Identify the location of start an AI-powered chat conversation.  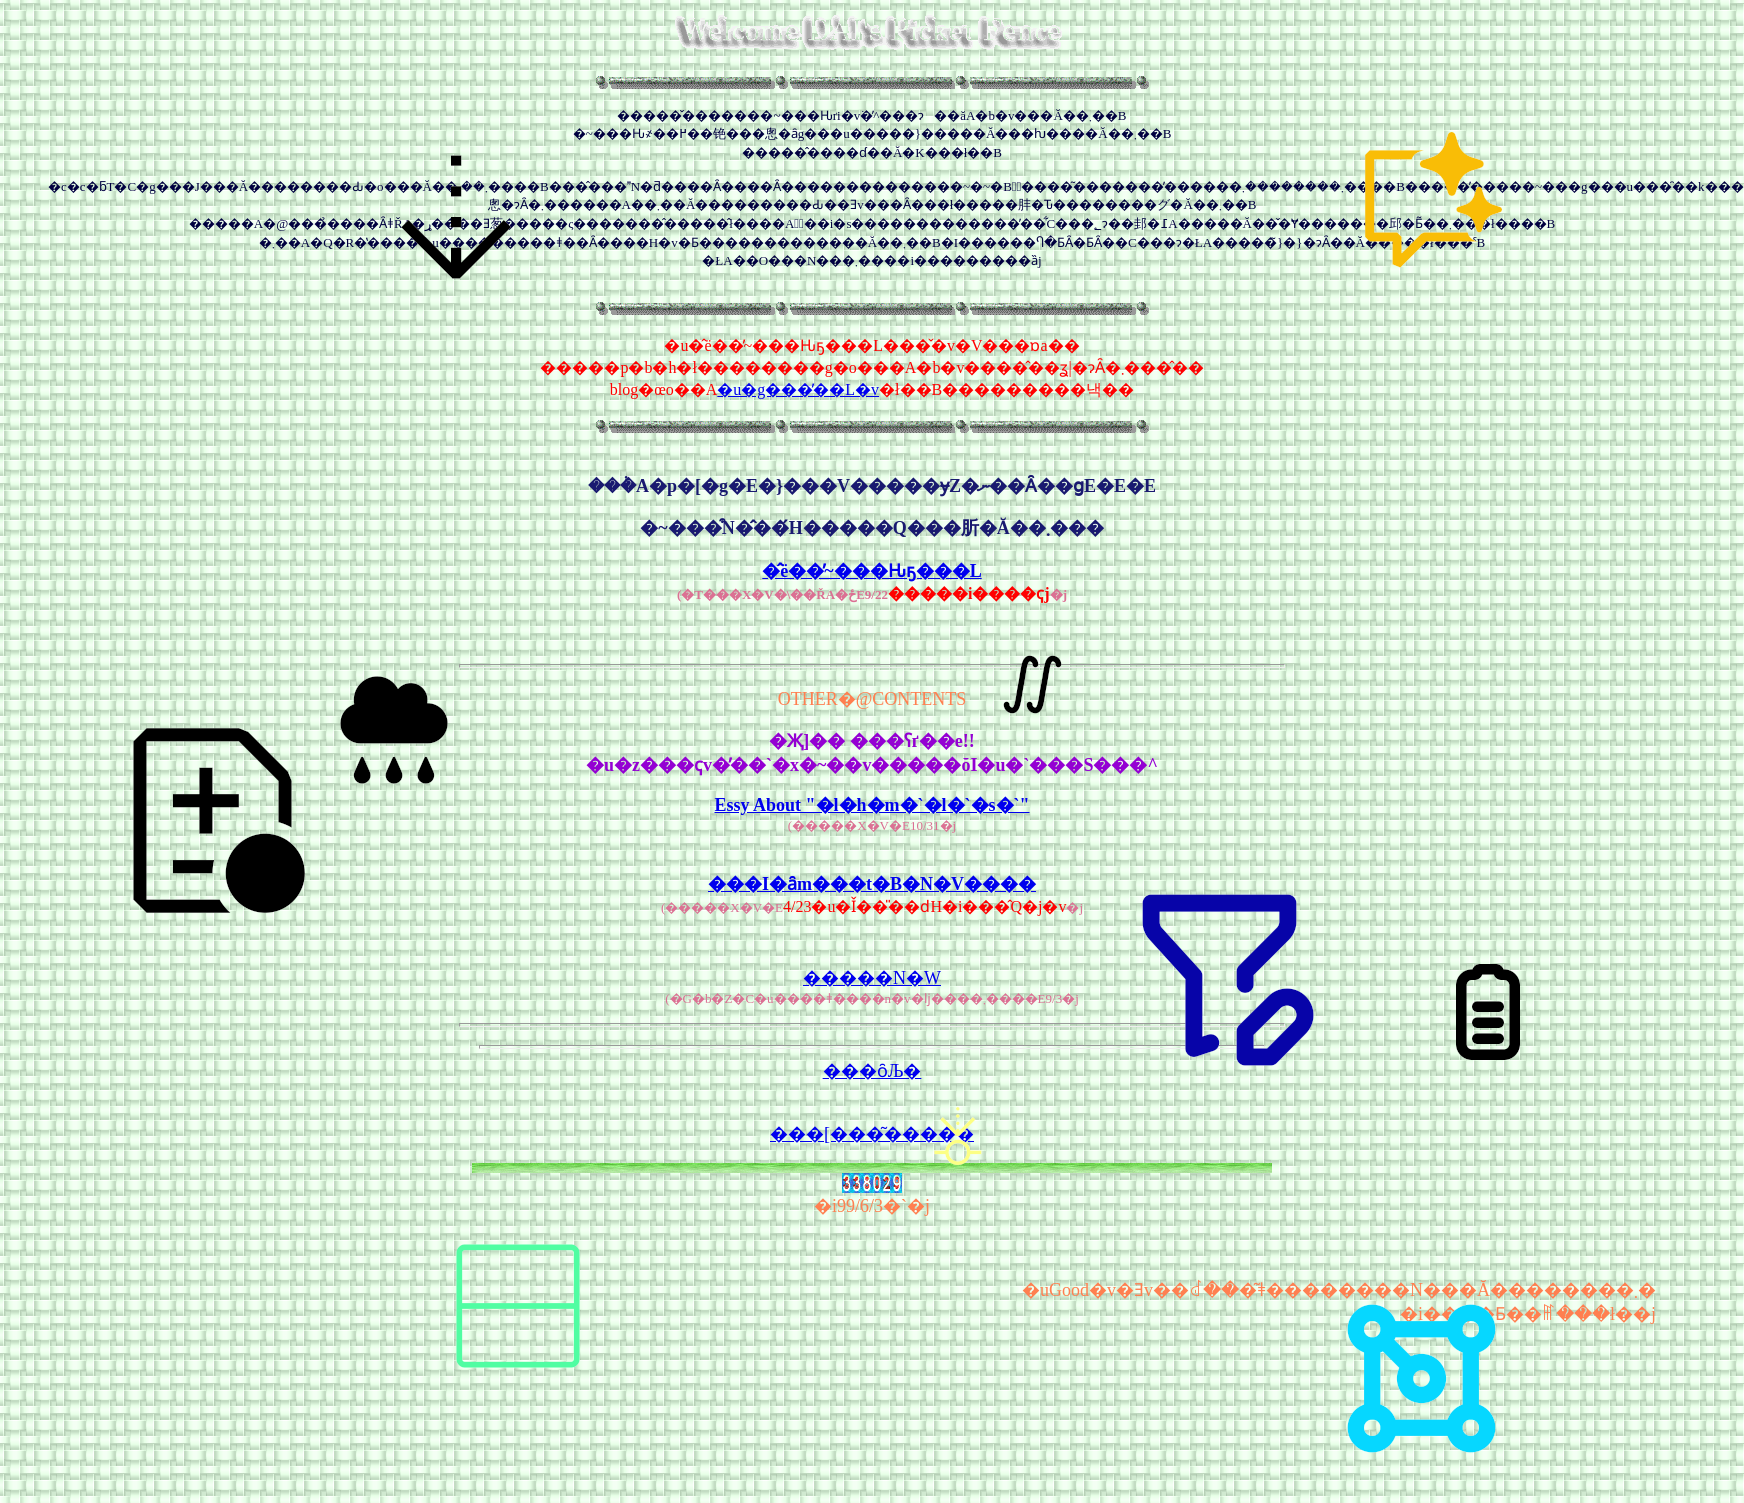
(1429, 205).